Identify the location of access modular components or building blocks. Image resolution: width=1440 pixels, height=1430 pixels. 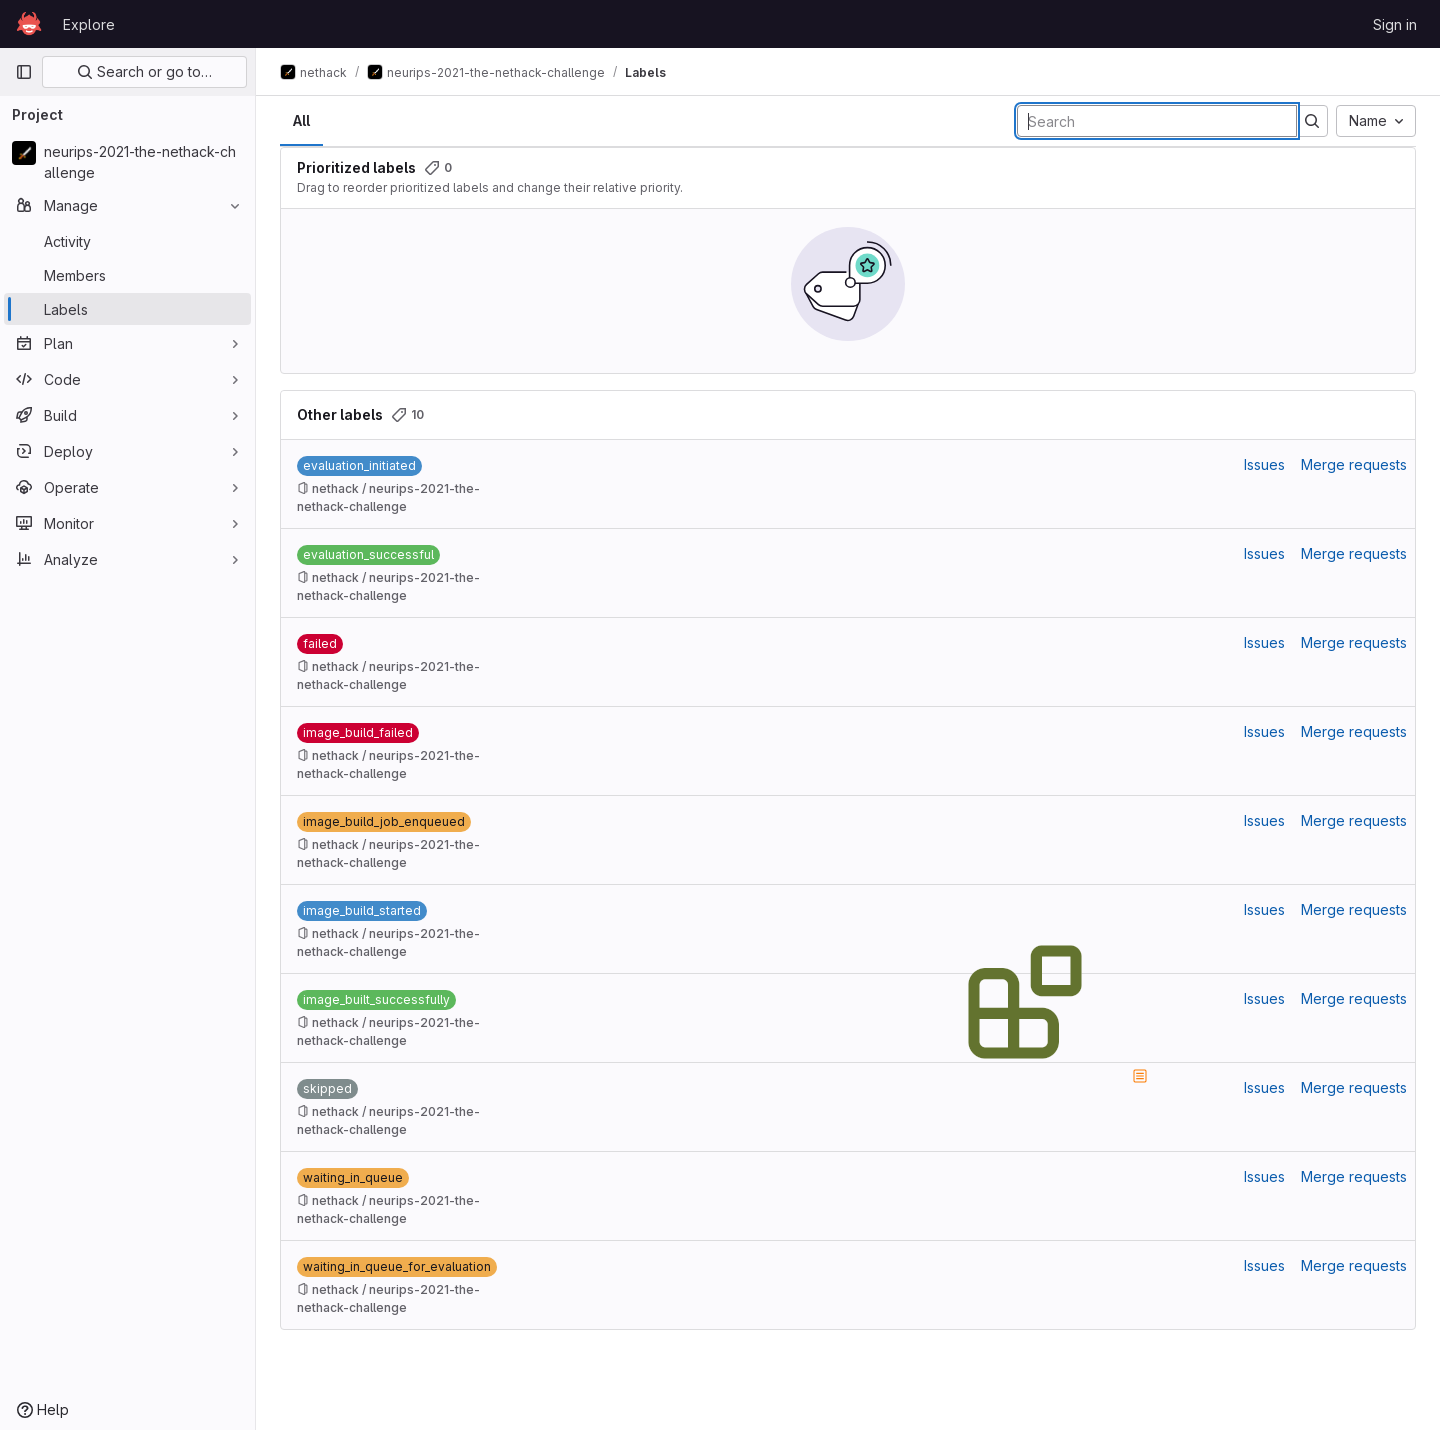
(1025, 1002).